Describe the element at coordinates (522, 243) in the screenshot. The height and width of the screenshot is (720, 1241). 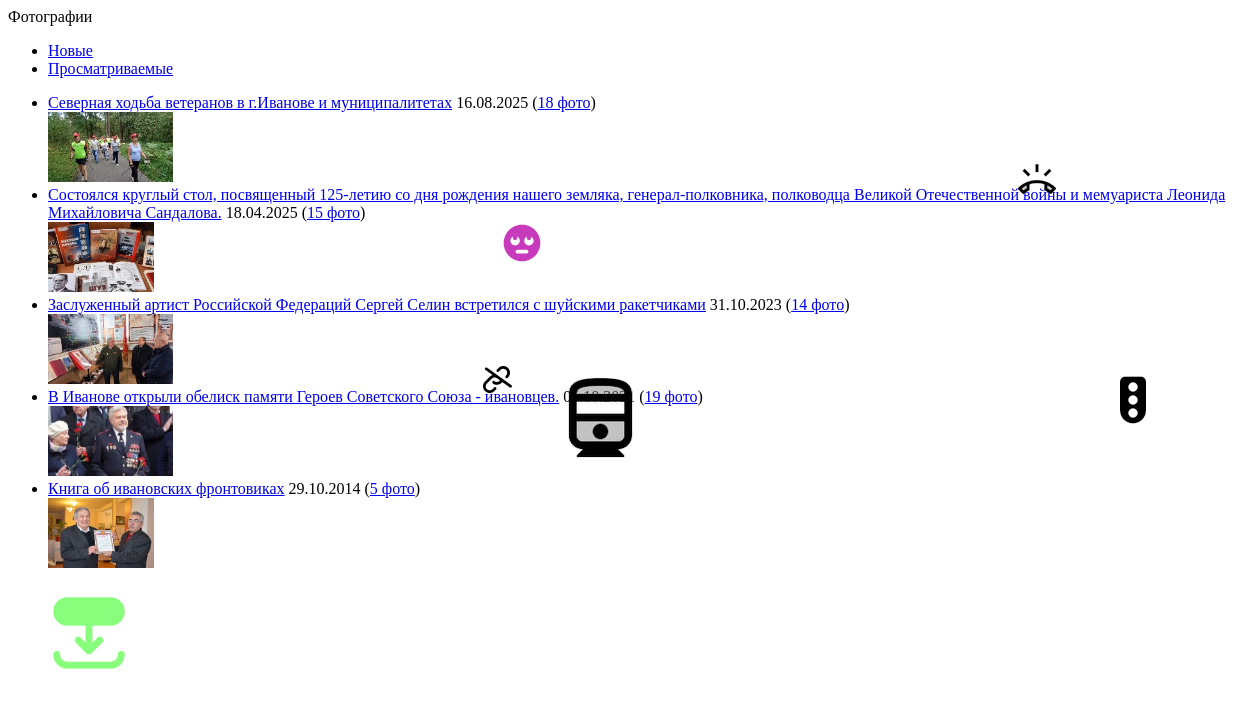
I see `react with an eye-roll emoji` at that location.